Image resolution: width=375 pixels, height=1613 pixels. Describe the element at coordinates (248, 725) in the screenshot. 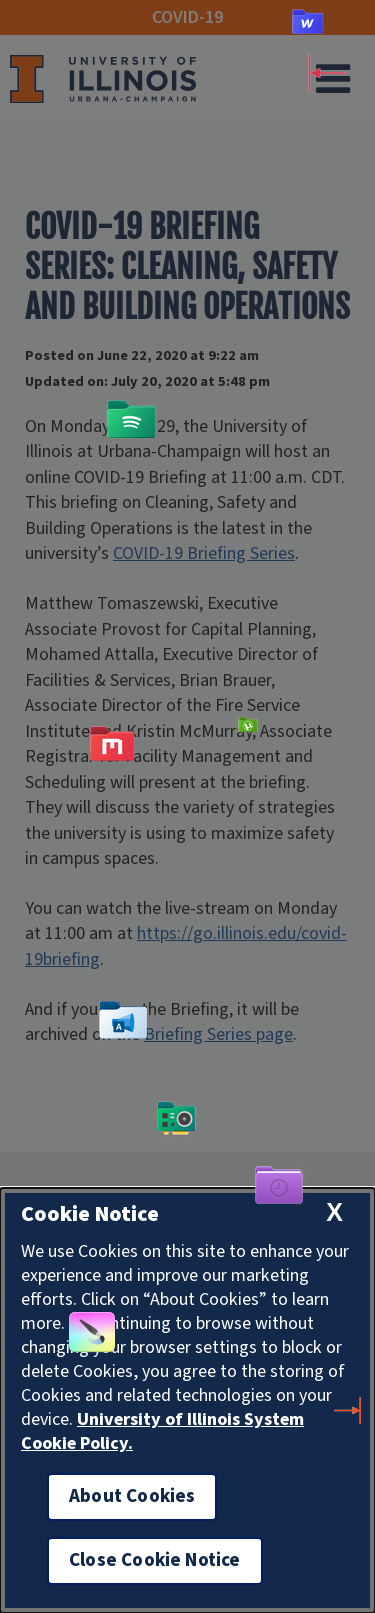

I see `folder containing uTorrent downloads` at that location.